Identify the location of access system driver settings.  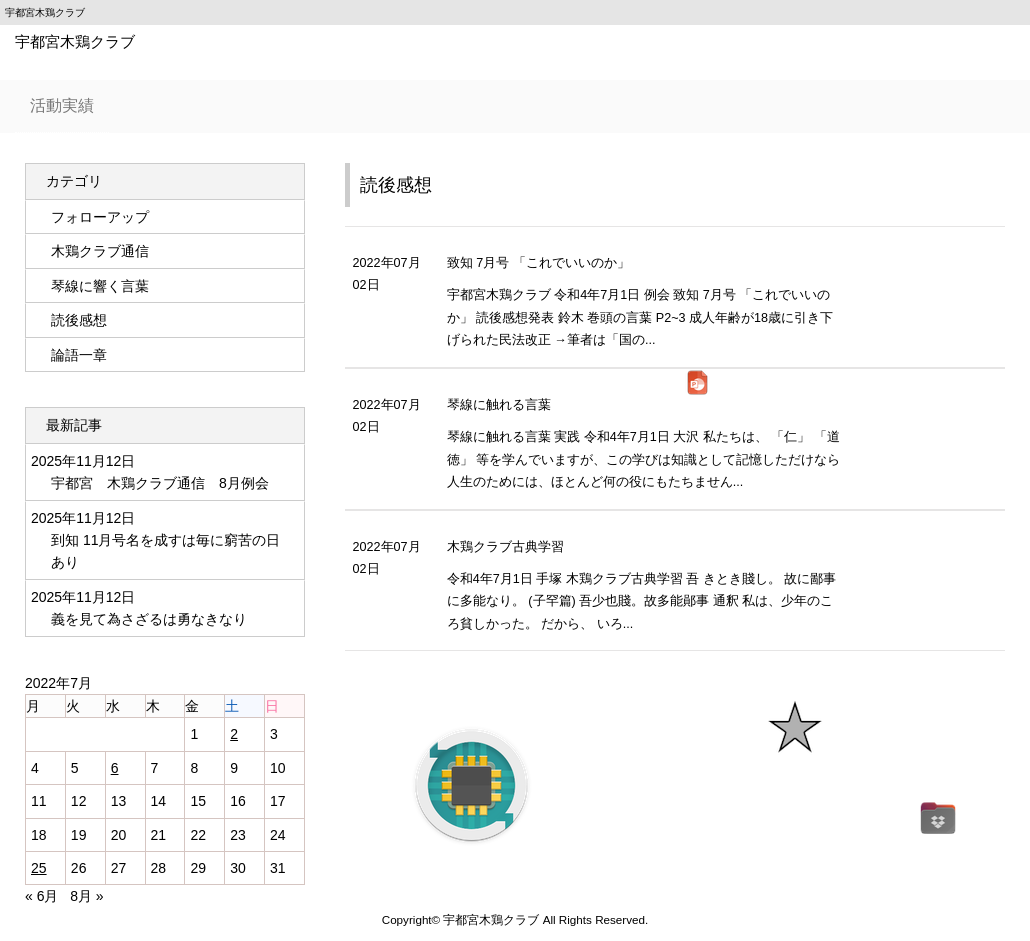
(471, 785).